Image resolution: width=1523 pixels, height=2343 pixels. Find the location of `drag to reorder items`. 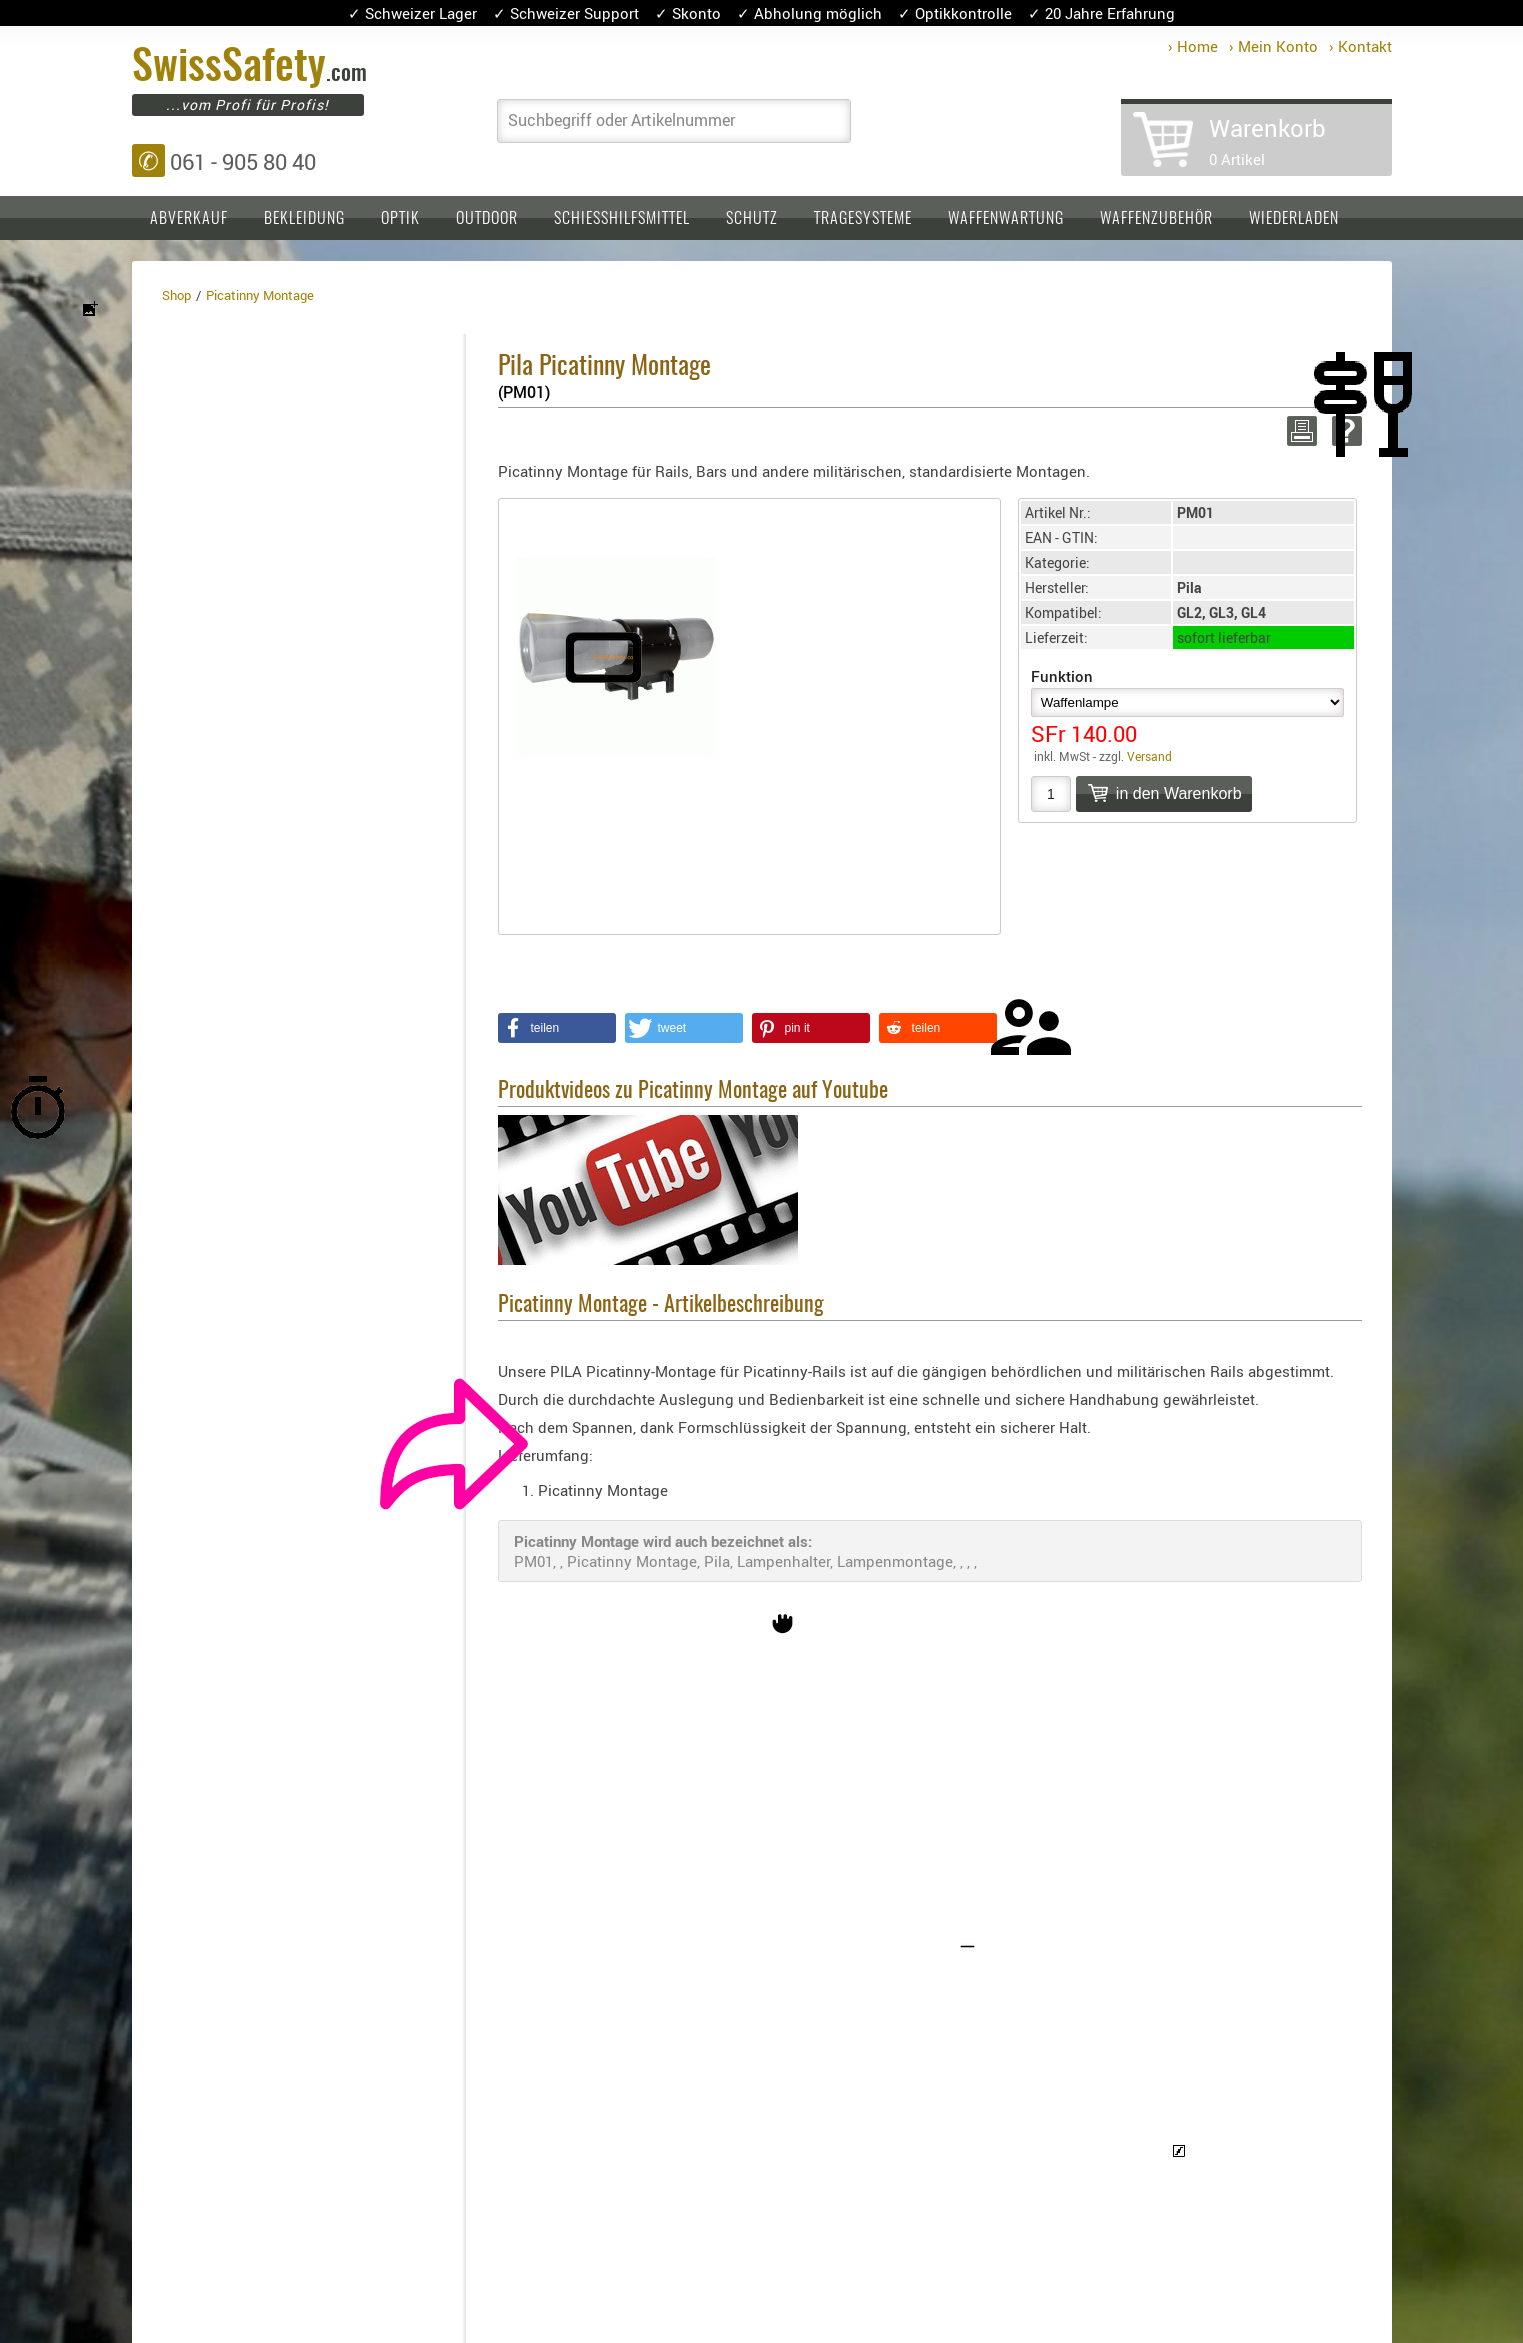

drag to reorder items is located at coordinates (782, 1620).